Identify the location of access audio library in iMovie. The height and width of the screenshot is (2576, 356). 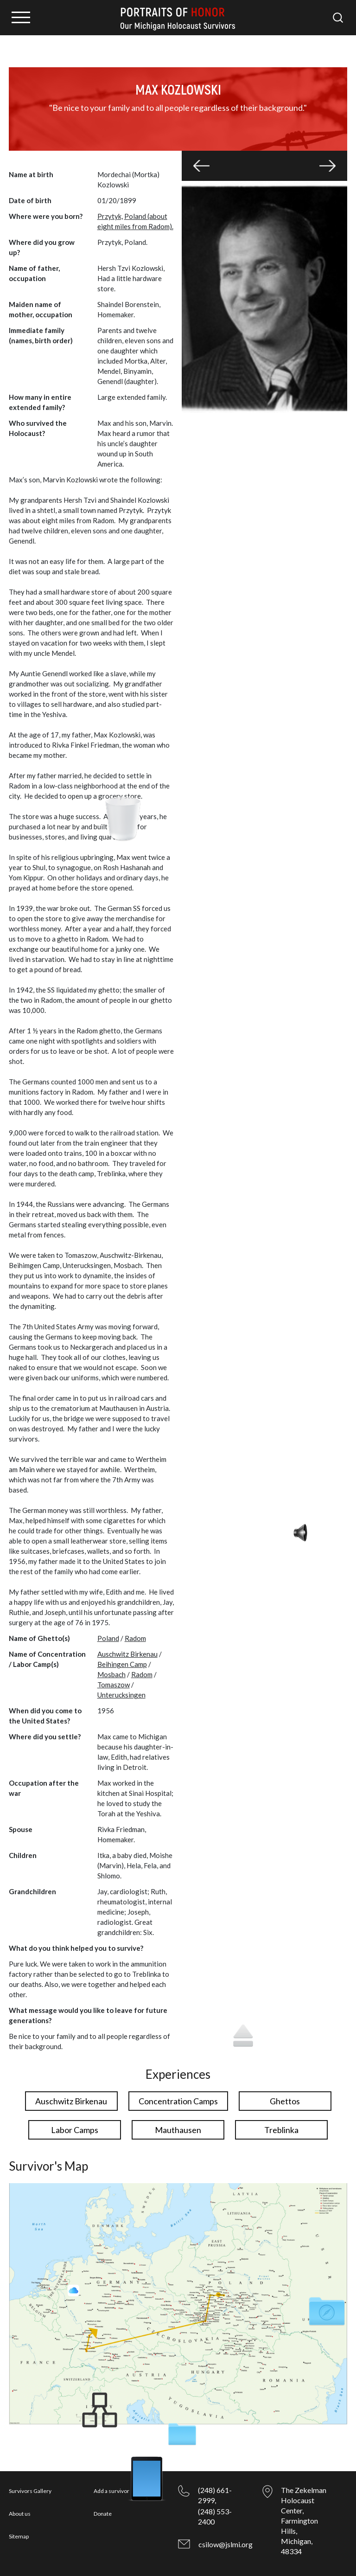
(300, 1532).